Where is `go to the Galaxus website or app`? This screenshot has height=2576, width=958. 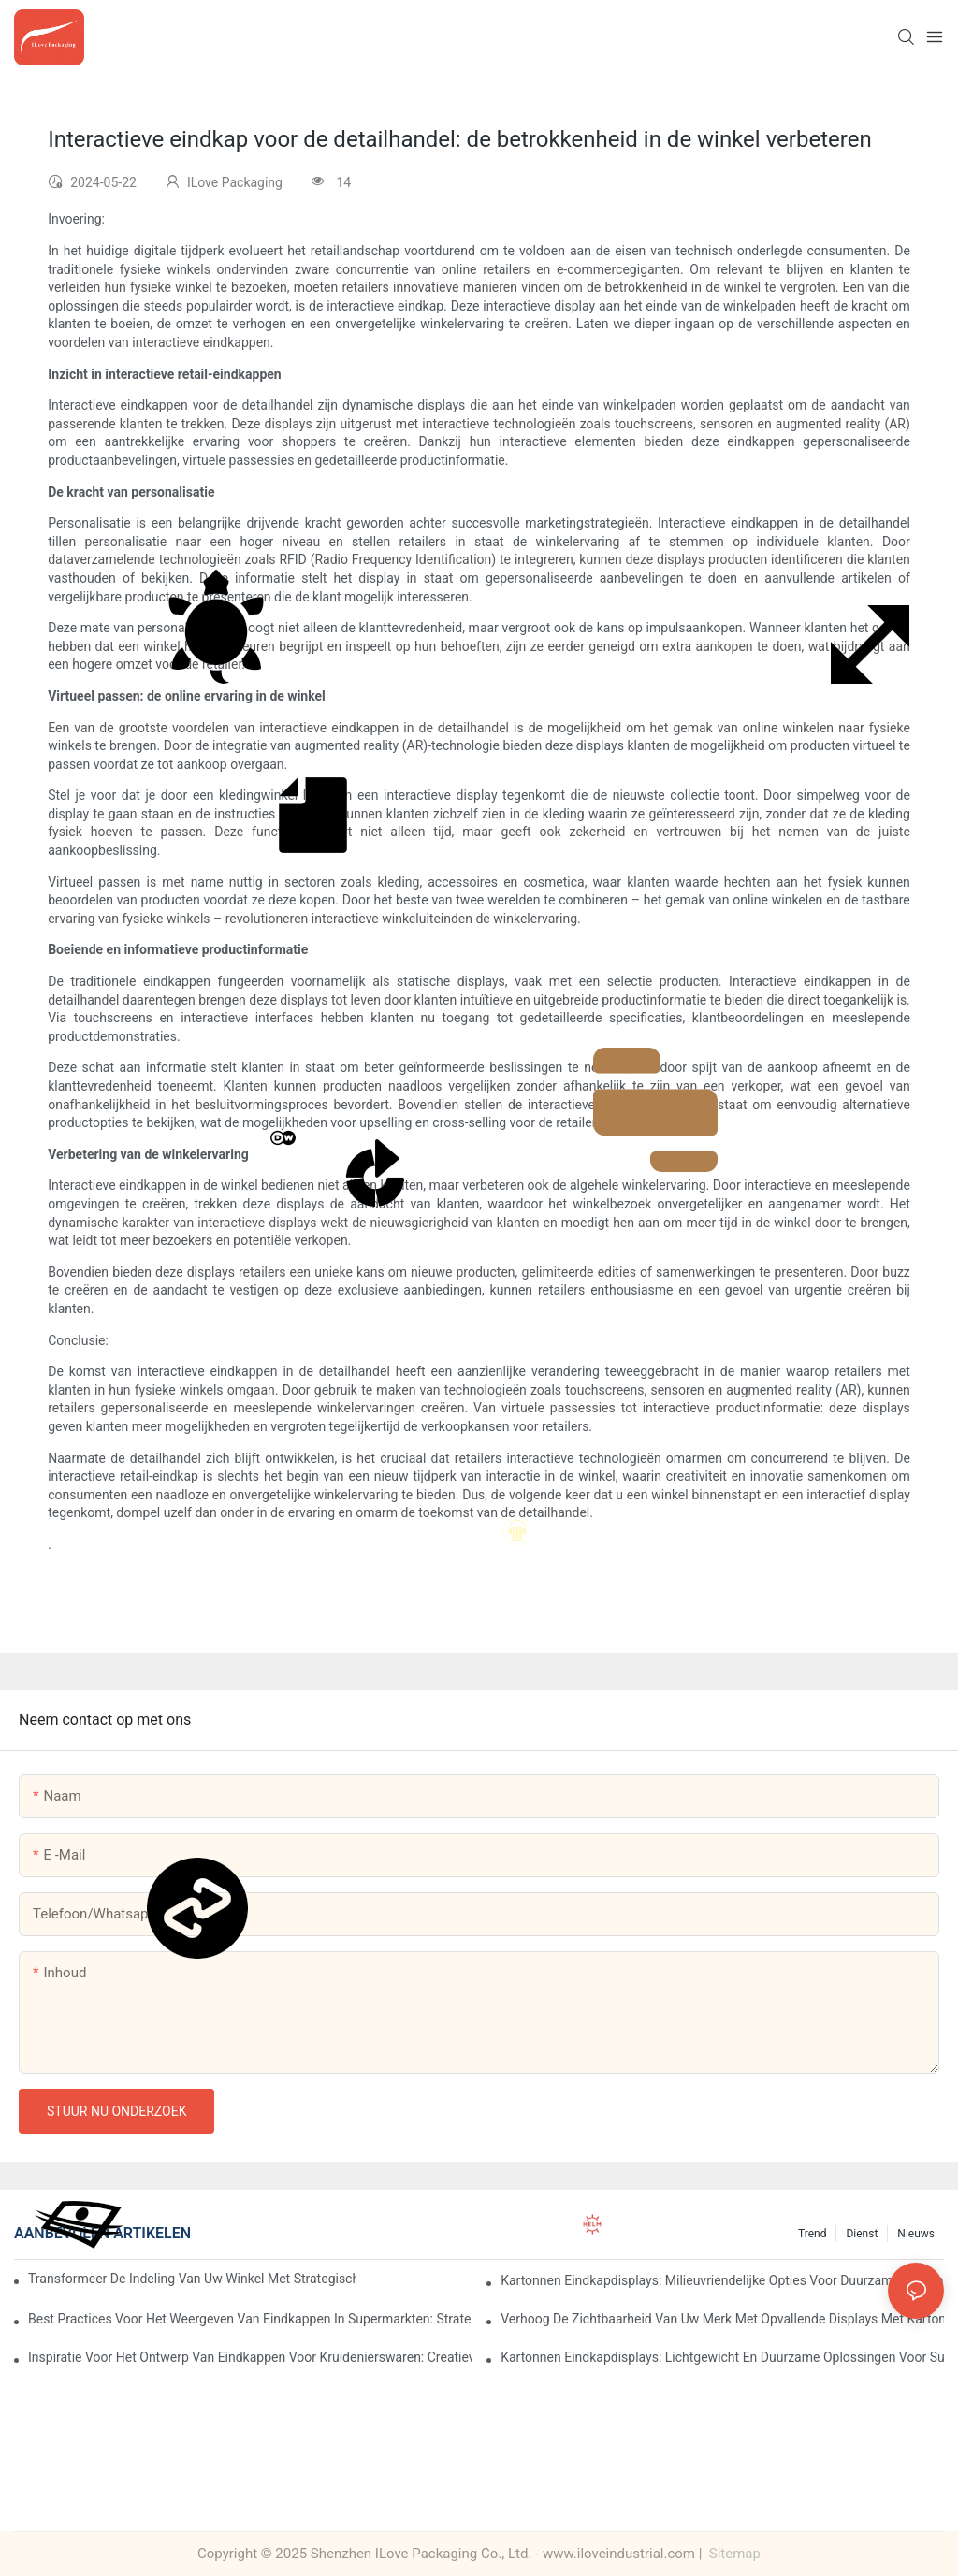
go to the Galaxus website or app is located at coordinates (216, 627).